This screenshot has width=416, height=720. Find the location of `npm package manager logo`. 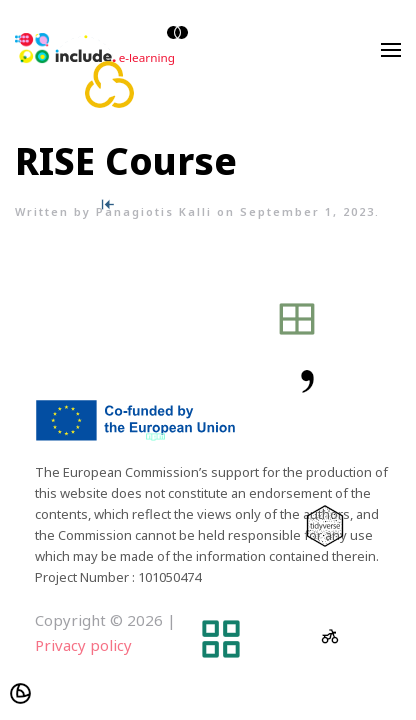

npm package manager logo is located at coordinates (155, 436).